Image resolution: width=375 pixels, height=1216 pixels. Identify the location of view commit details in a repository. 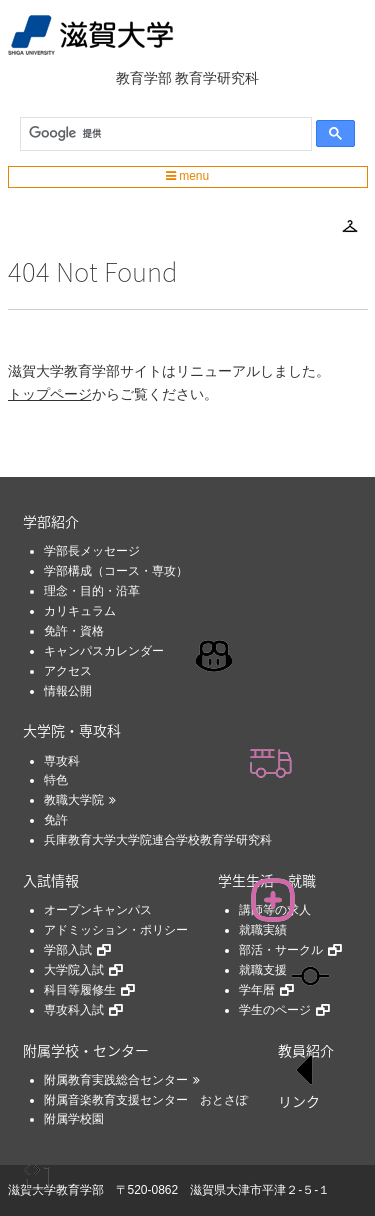
(310, 976).